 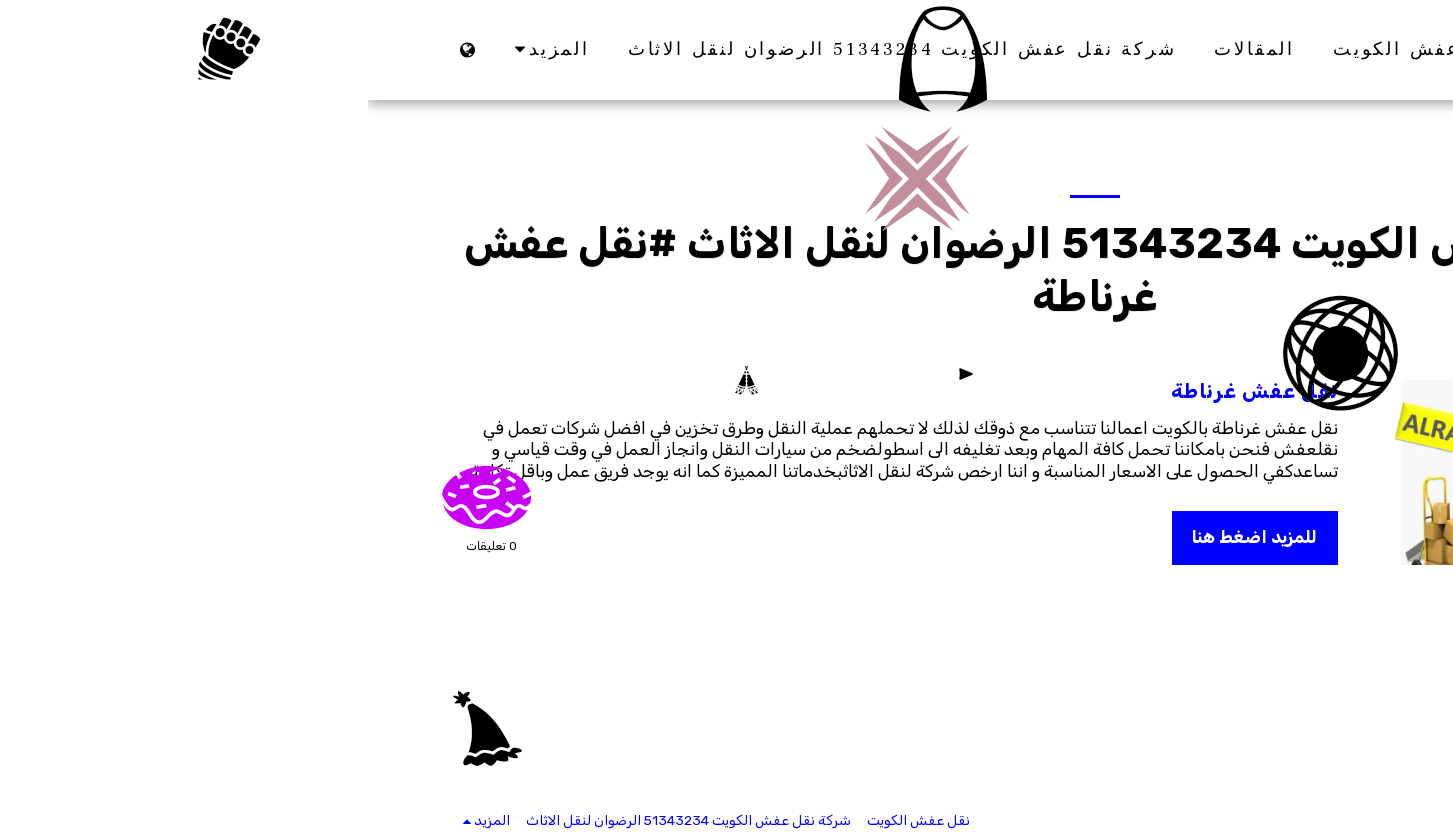 I want to click on a decorative cross or star emblem for game UI, so click(x=917, y=179).